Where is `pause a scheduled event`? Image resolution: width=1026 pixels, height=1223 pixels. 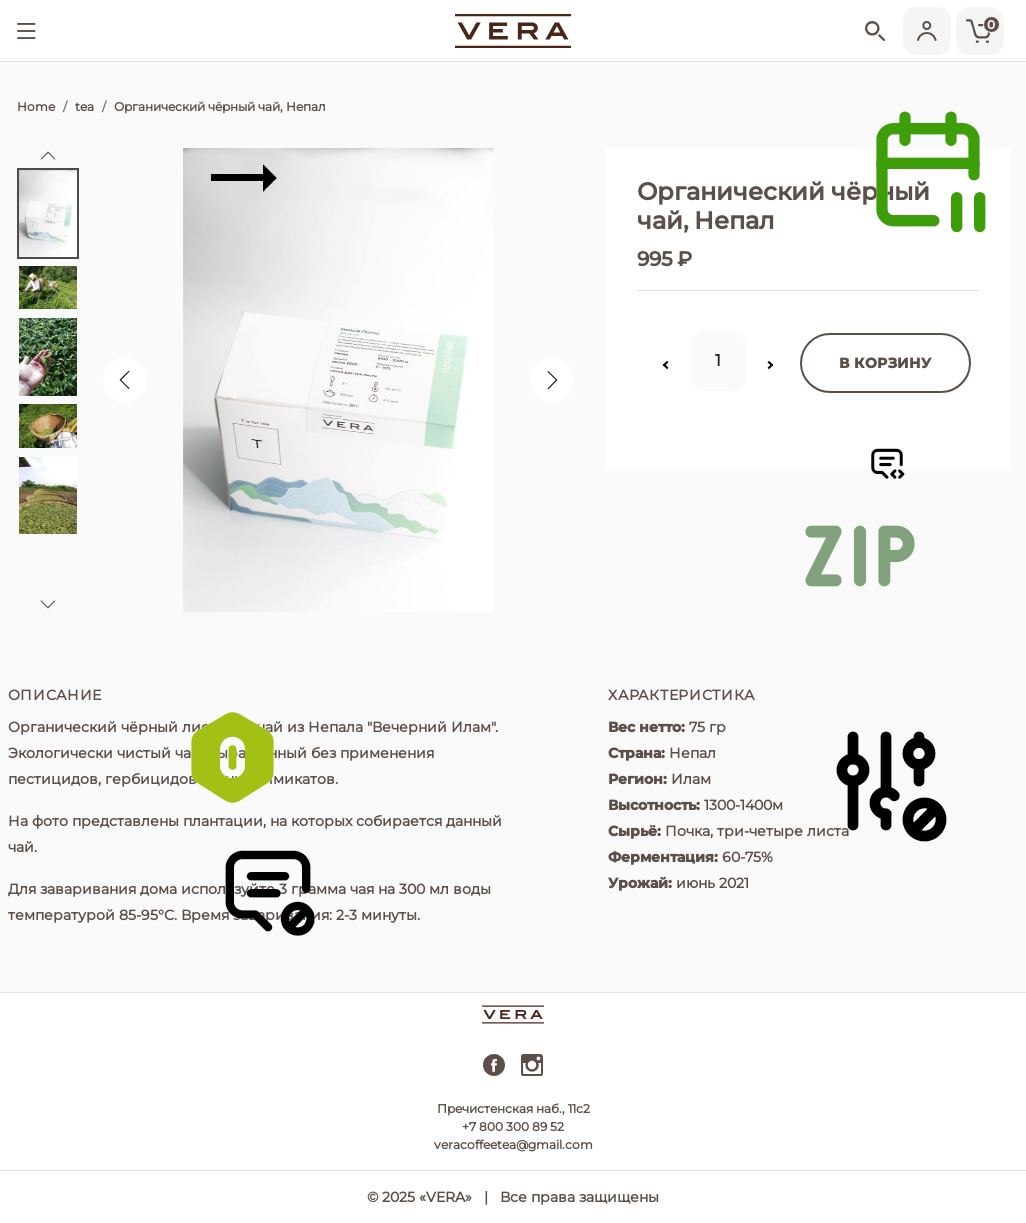
pause a scheduled event is located at coordinates (928, 169).